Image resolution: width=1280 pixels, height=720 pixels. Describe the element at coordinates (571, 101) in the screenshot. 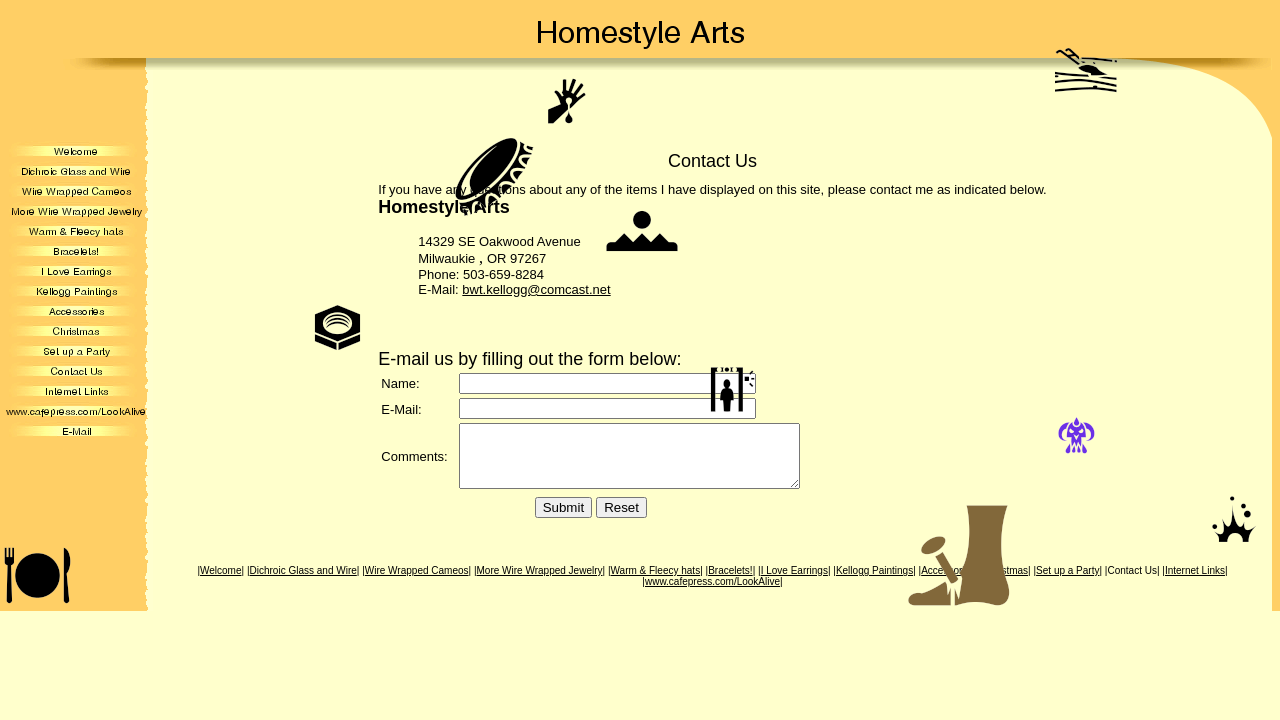

I see `indicates a stigmata or sacred wound status effect` at that location.